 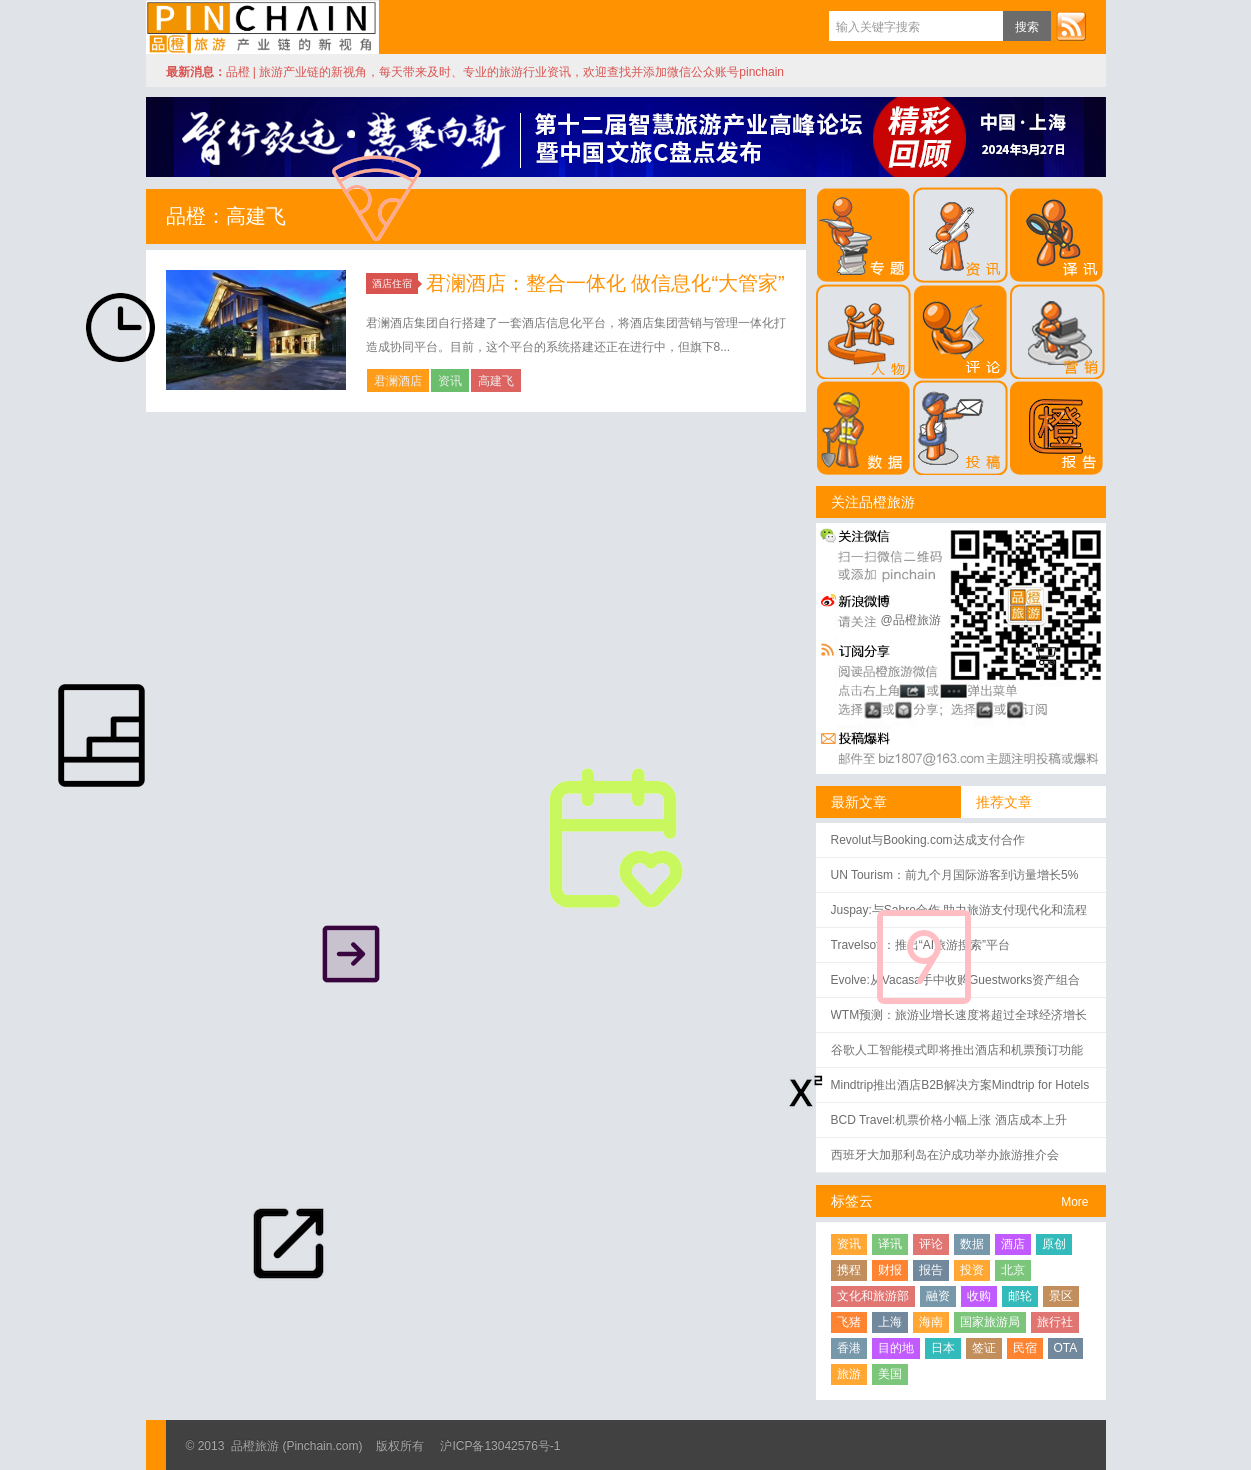 What do you see at coordinates (801, 1091) in the screenshot?
I see `format selected text as superscript` at bounding box center [801, 1091].